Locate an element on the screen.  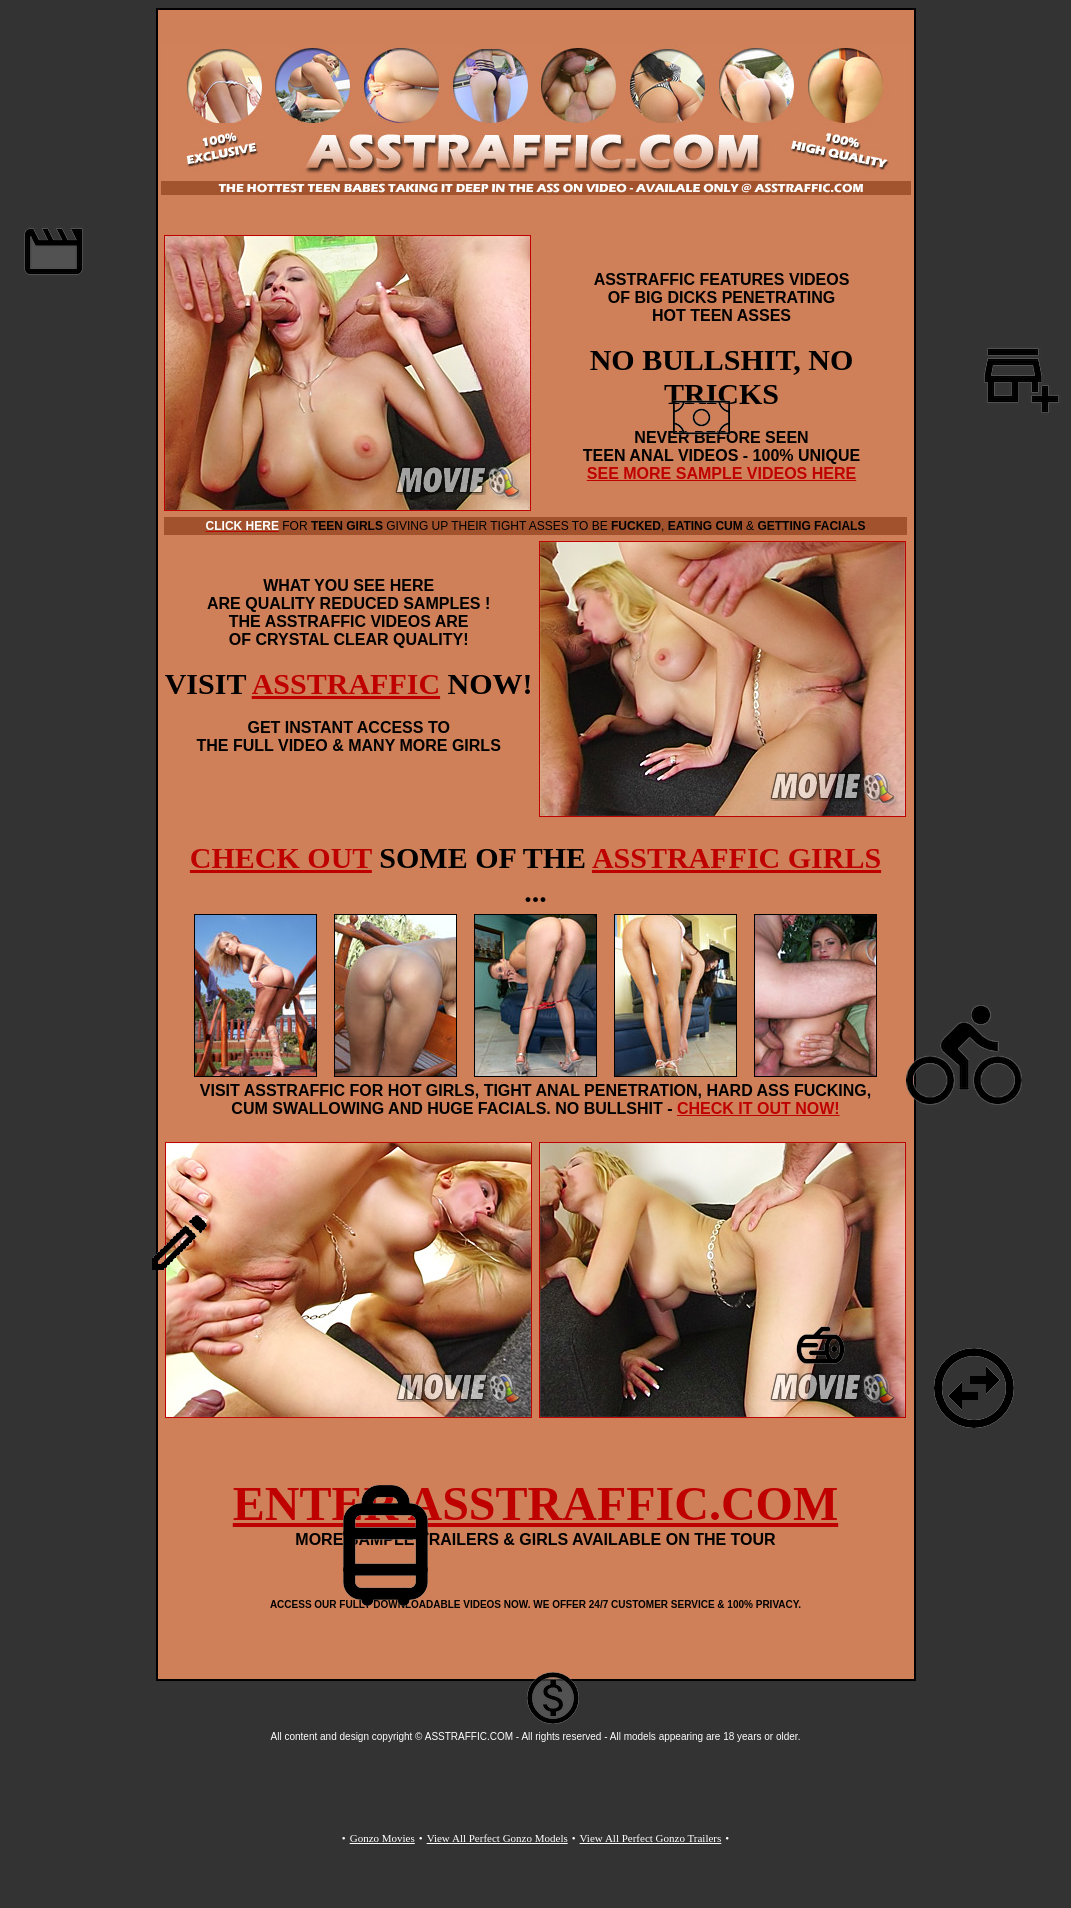
view your balance or funds is located at coordinates (701, 417).